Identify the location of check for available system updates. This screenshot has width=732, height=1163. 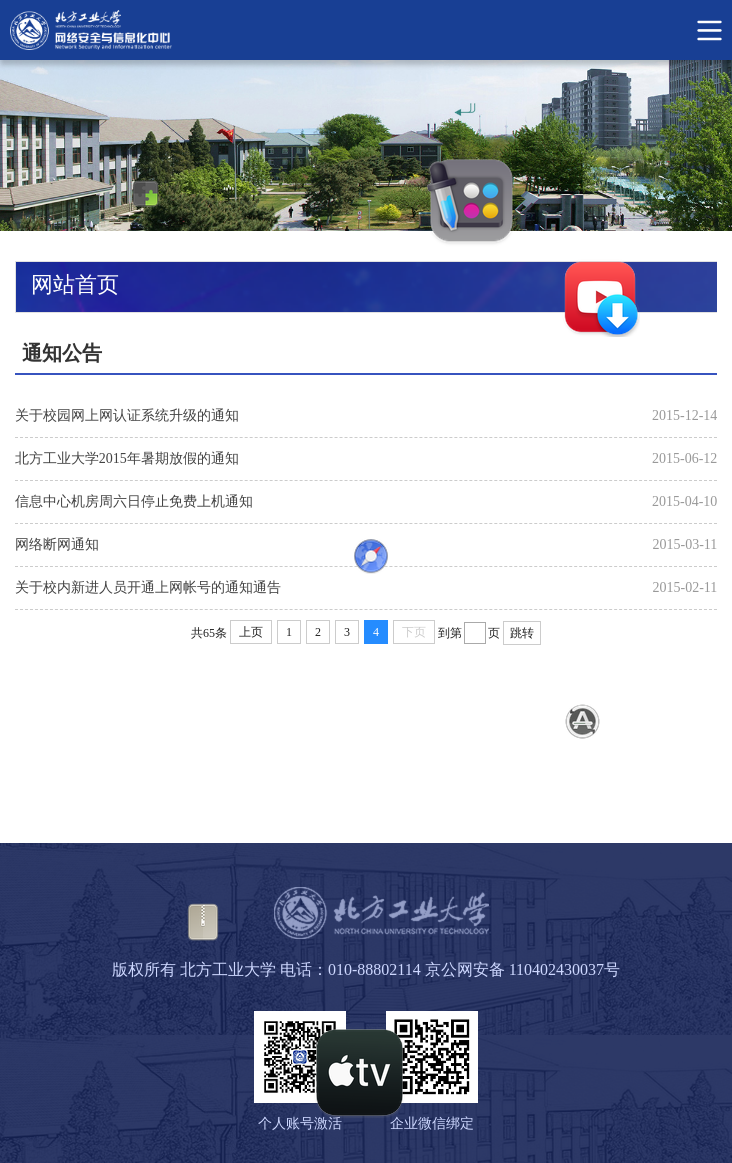
(582, 721).